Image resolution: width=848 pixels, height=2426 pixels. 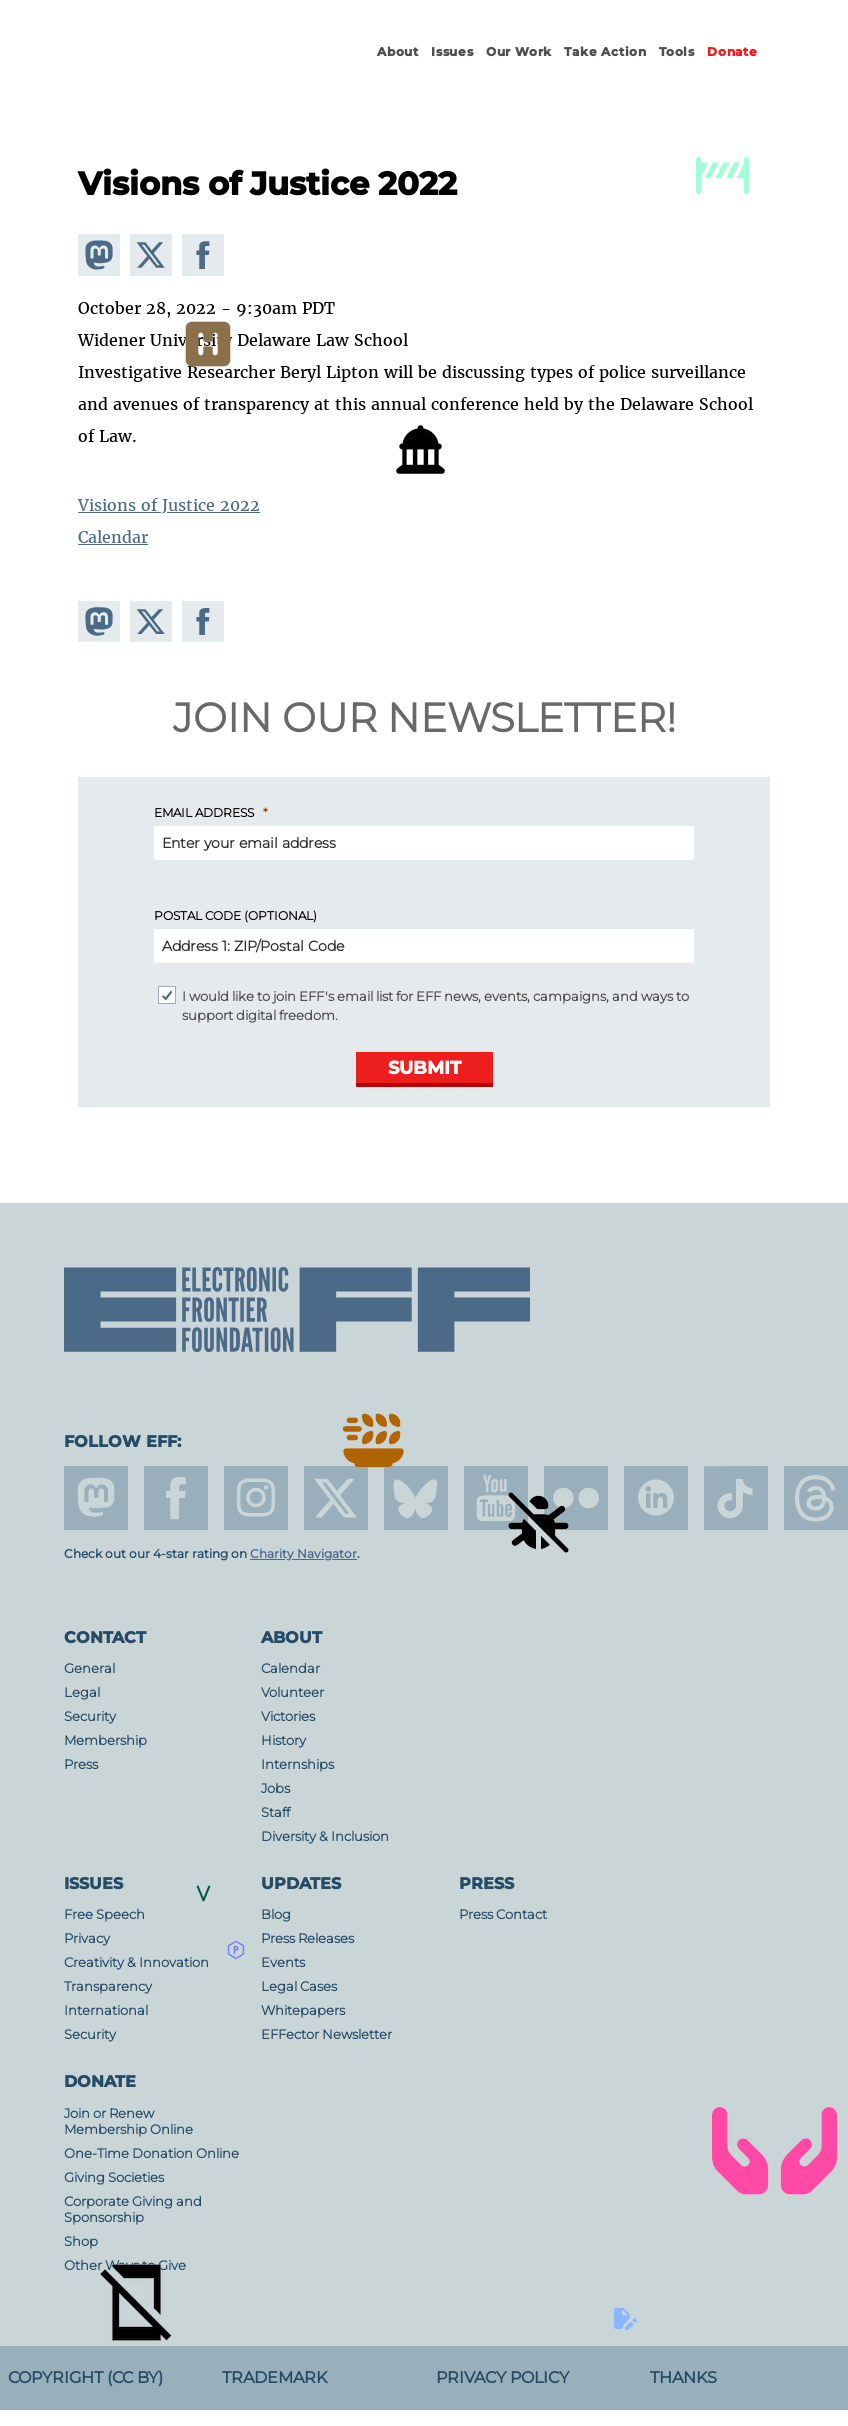 What do you see at coordinates (774, 2144) in the screenshot?
I see `support or care services` at bounding box center [774, 2144].